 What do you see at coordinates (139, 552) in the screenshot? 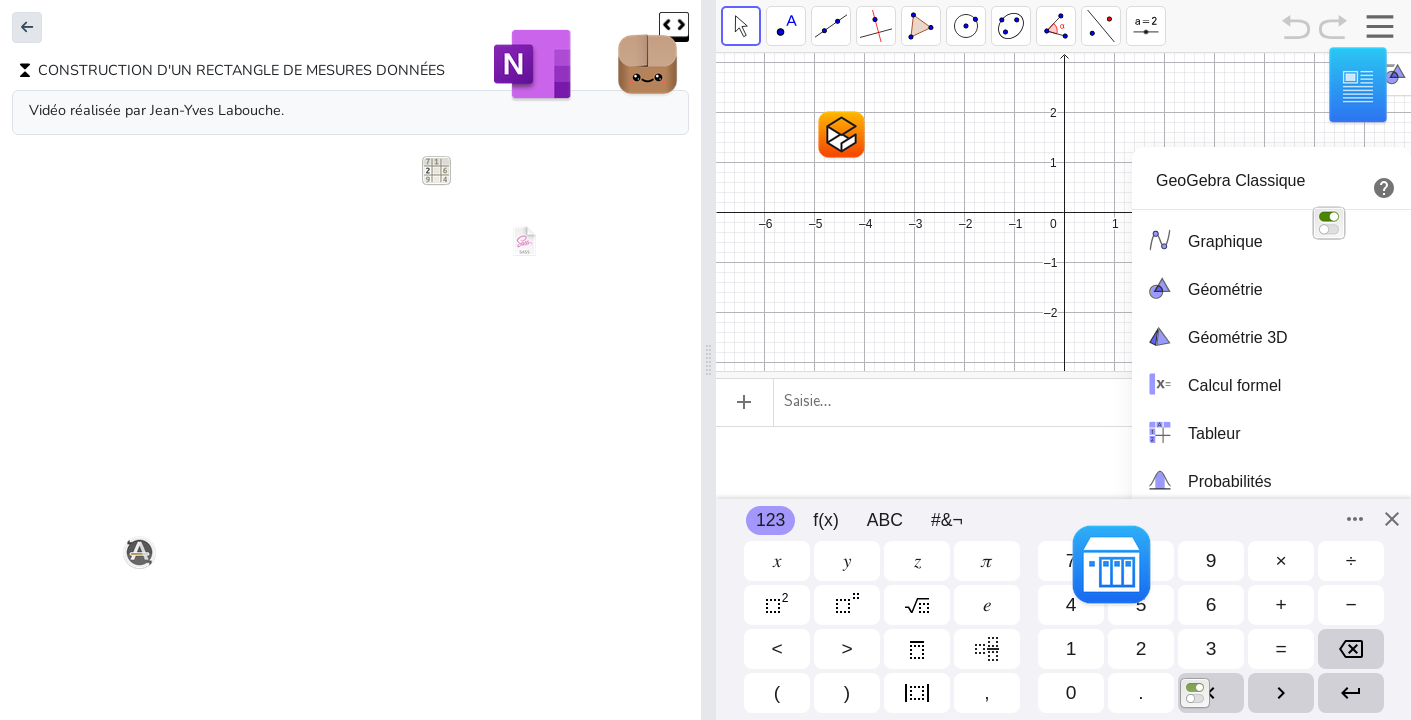
I see `open the software update manager` at bounding box center [139, 552].